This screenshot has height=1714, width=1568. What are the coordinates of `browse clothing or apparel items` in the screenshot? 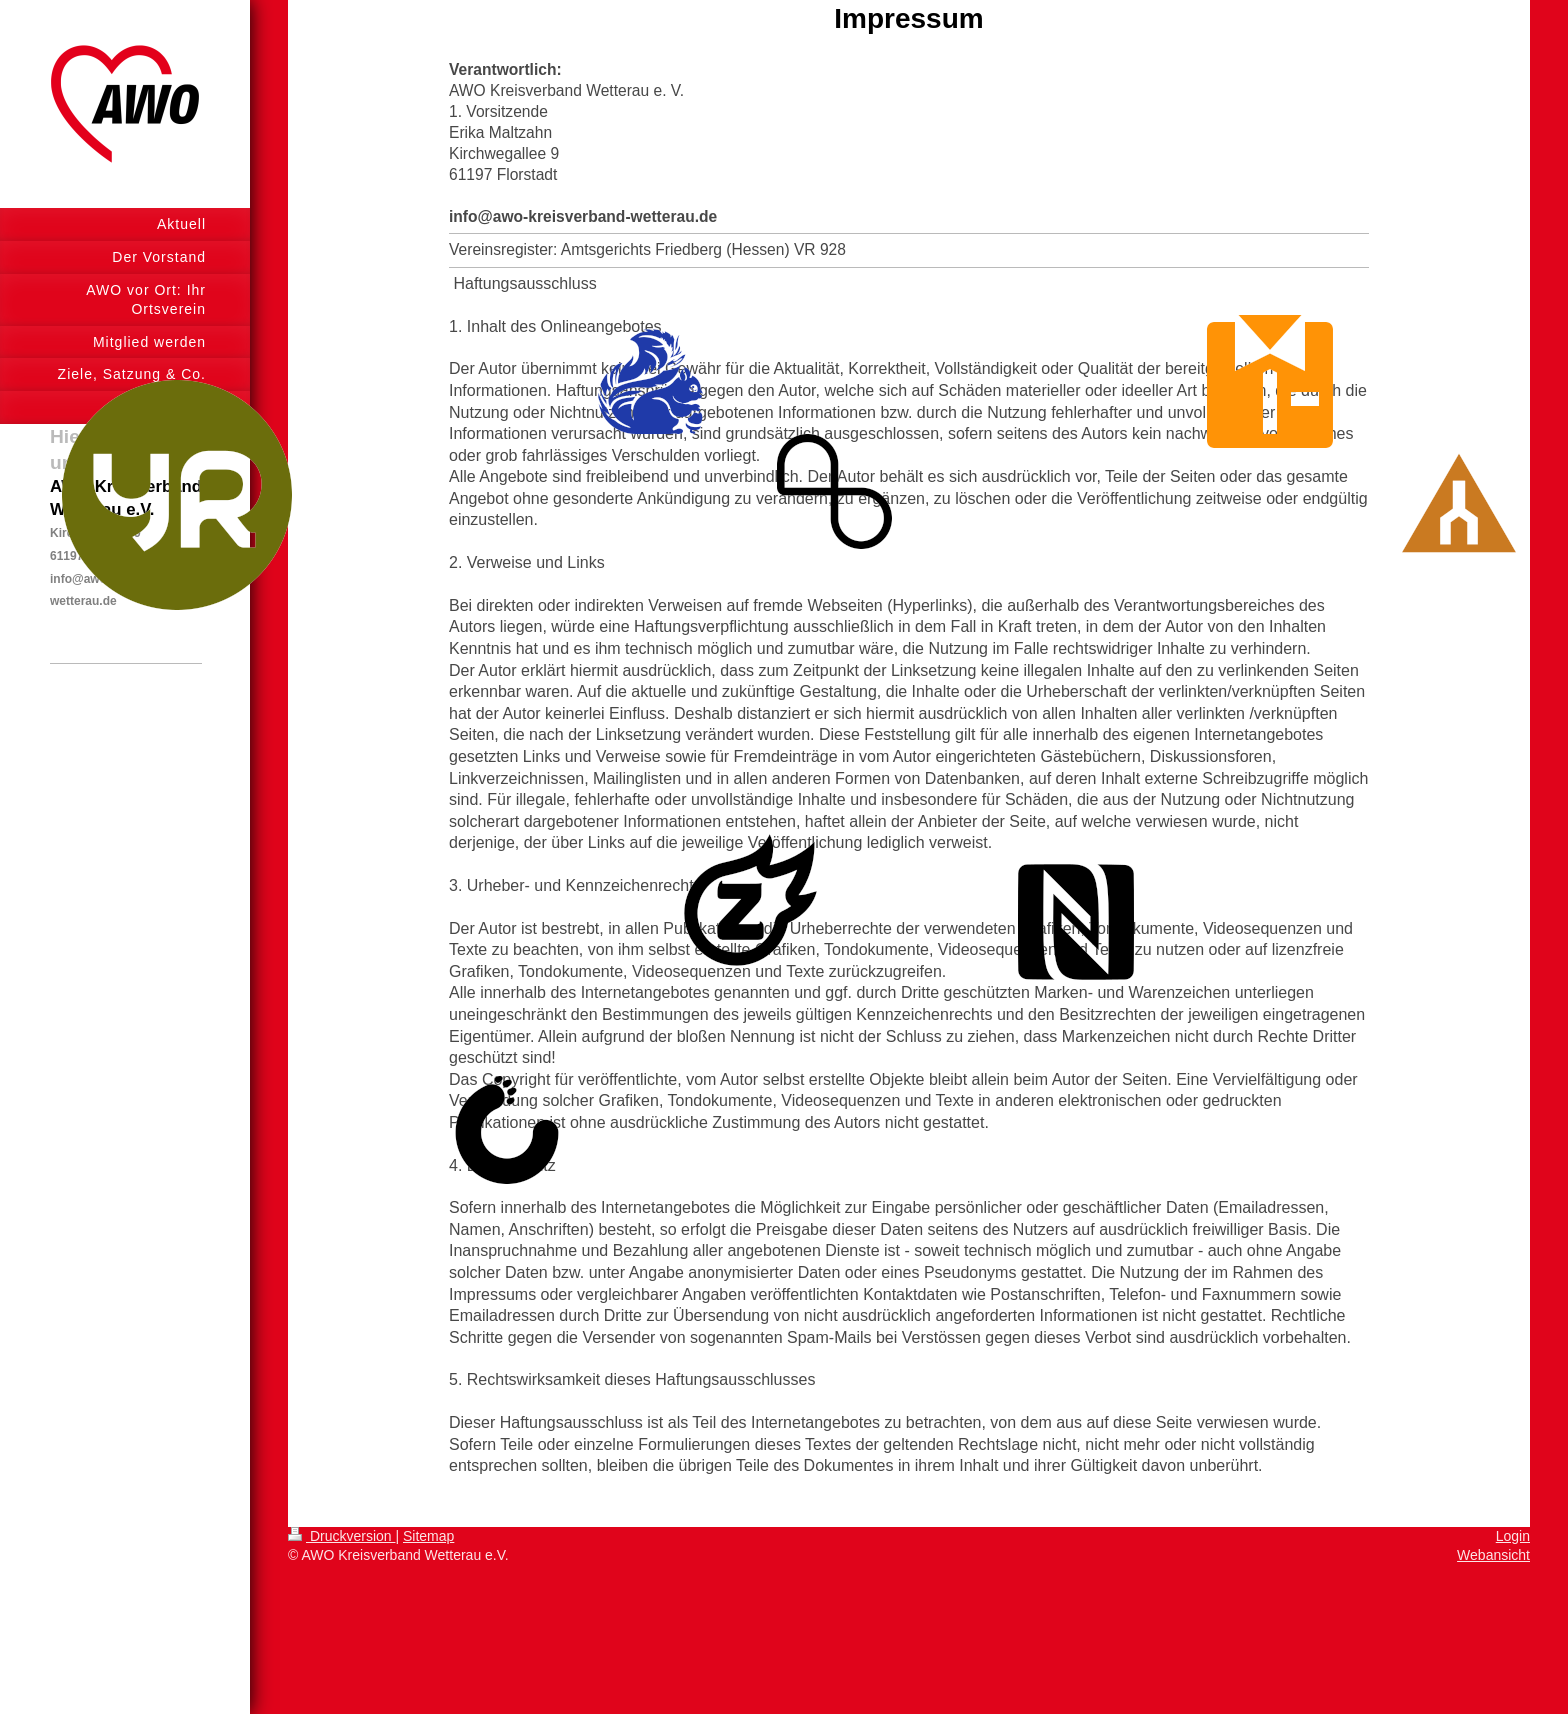 It's located at (1270, 378).